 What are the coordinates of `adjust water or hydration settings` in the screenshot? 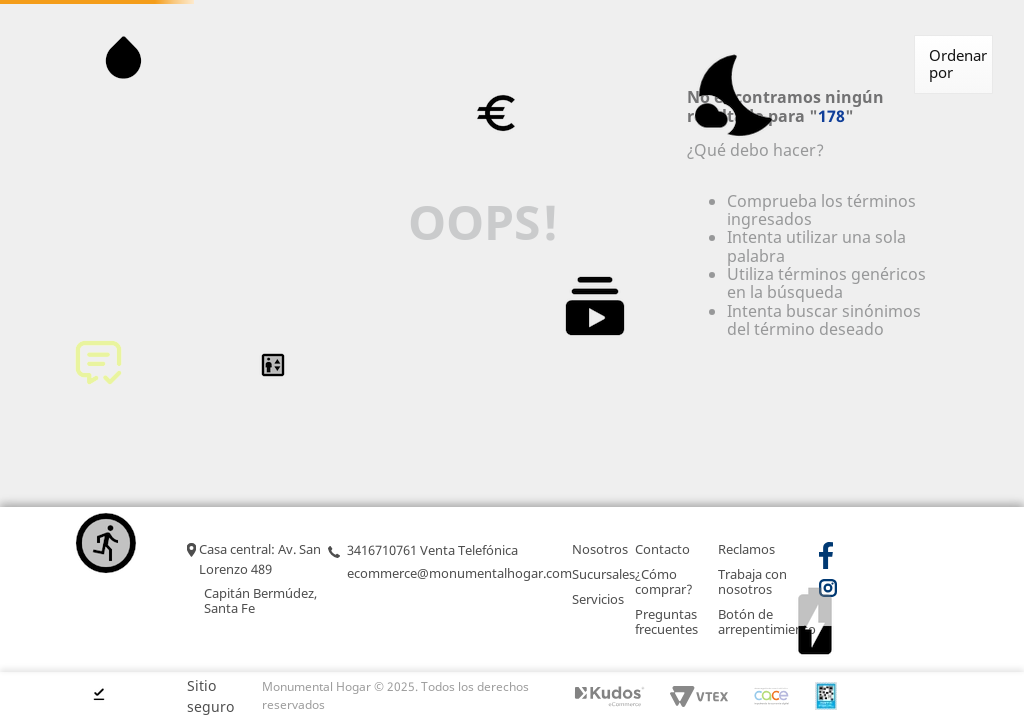 It's located at (123, 57).